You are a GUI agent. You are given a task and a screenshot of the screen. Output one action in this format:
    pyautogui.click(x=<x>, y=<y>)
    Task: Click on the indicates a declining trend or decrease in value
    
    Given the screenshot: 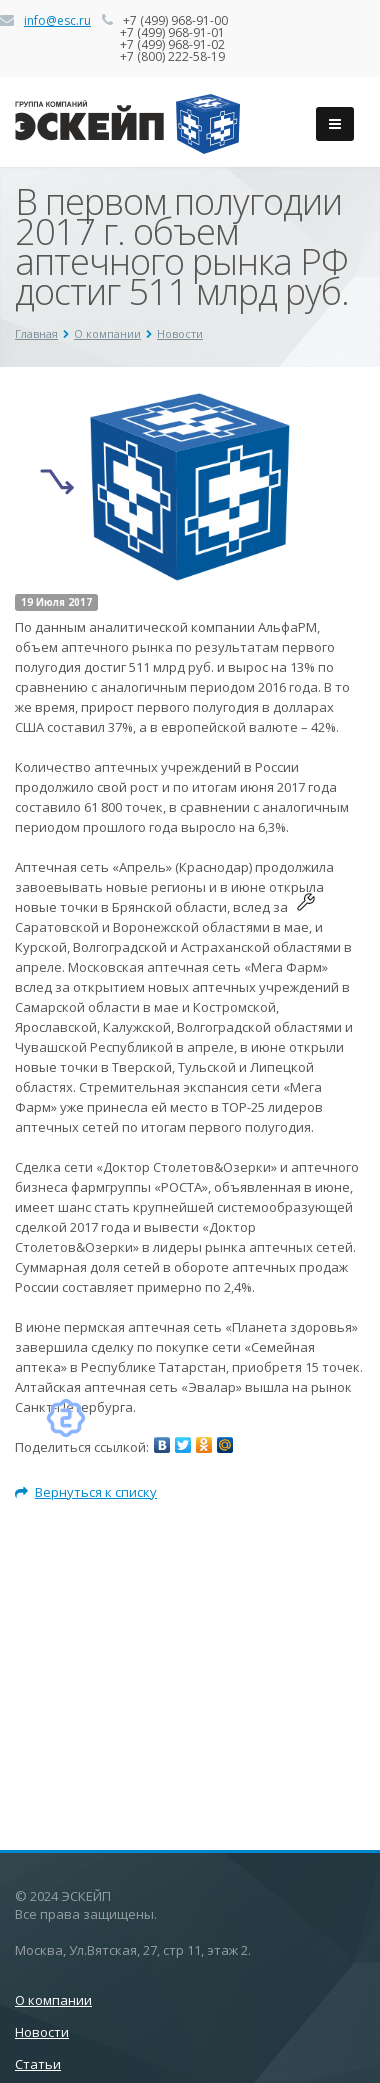 What is the action you would take?
    pyautogui.click(x=57, y=481)
    